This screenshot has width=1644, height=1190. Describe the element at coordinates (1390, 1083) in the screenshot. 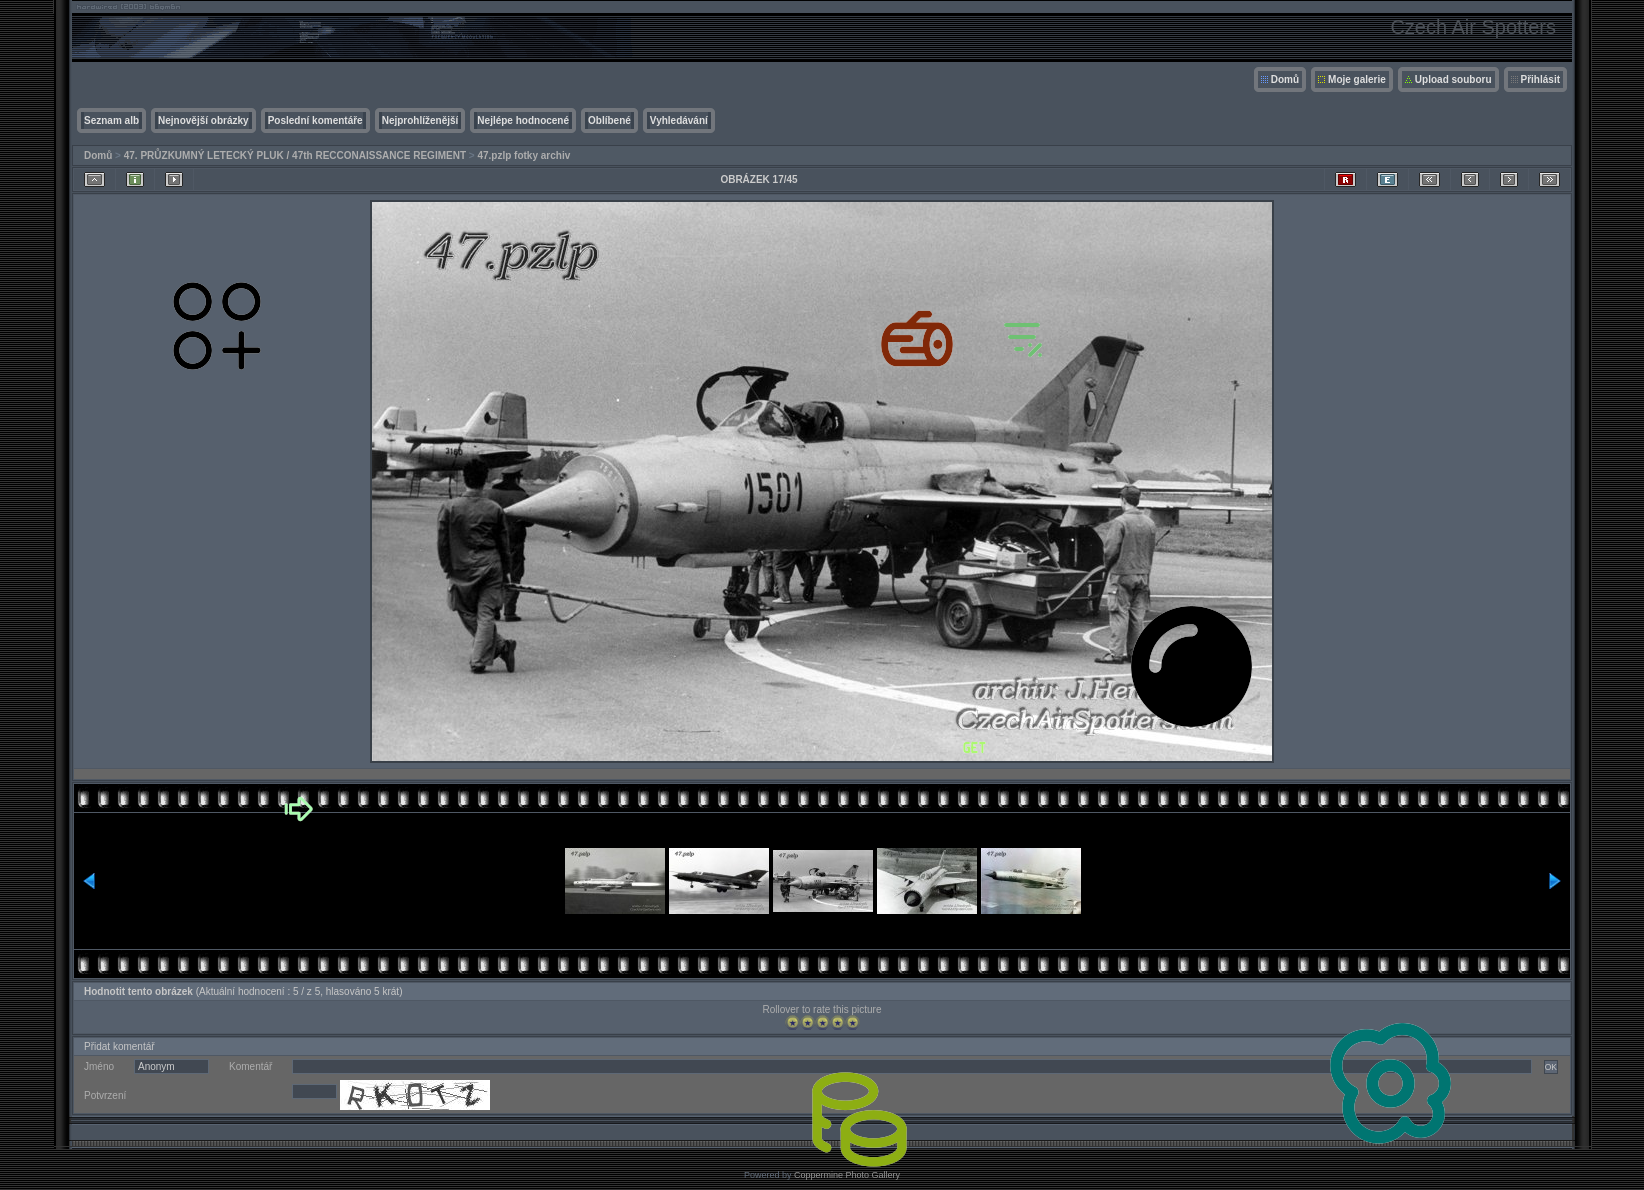

I see `access breakfast or brunch recipes` at that location.